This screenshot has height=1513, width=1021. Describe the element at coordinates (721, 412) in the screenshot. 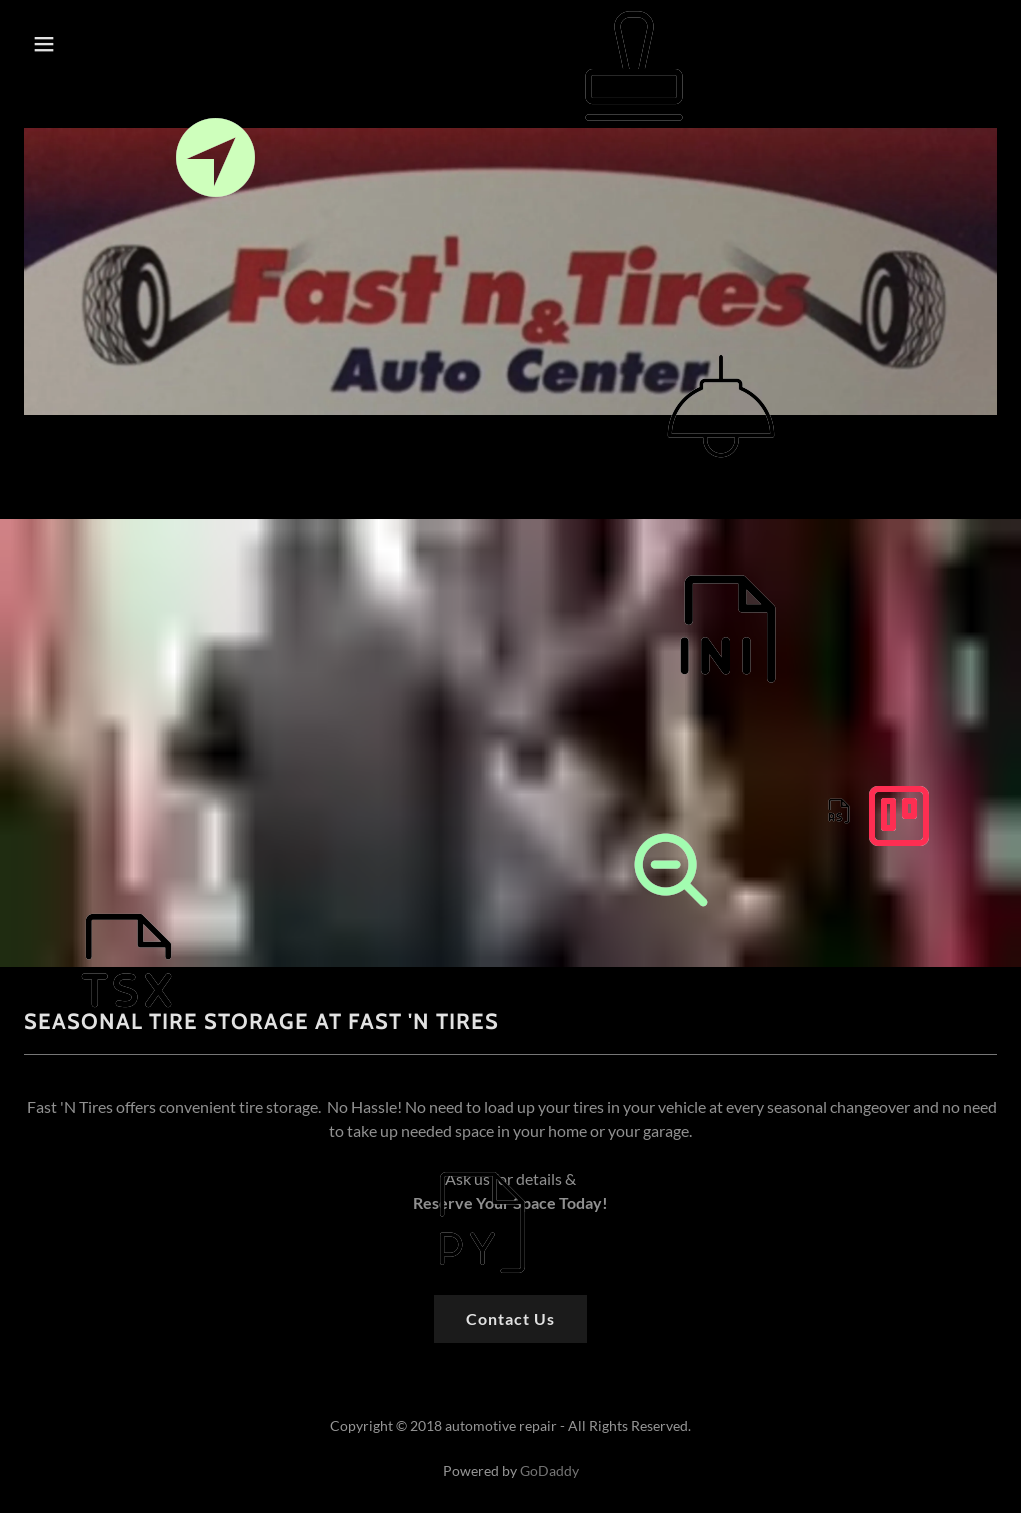

I see `toggle pendant light on/off` at that location.